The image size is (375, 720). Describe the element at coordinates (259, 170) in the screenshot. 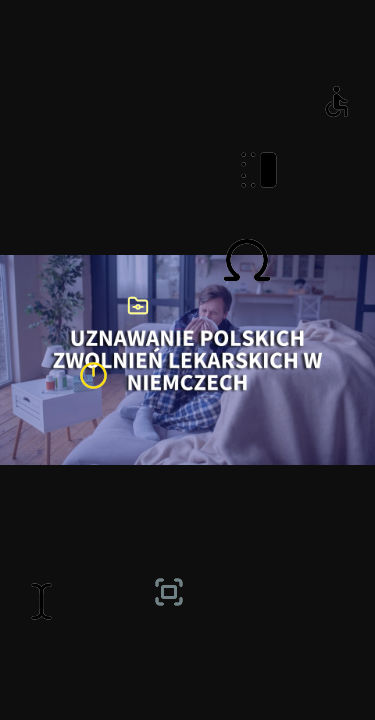

I see `align content to the right edge` at that location.